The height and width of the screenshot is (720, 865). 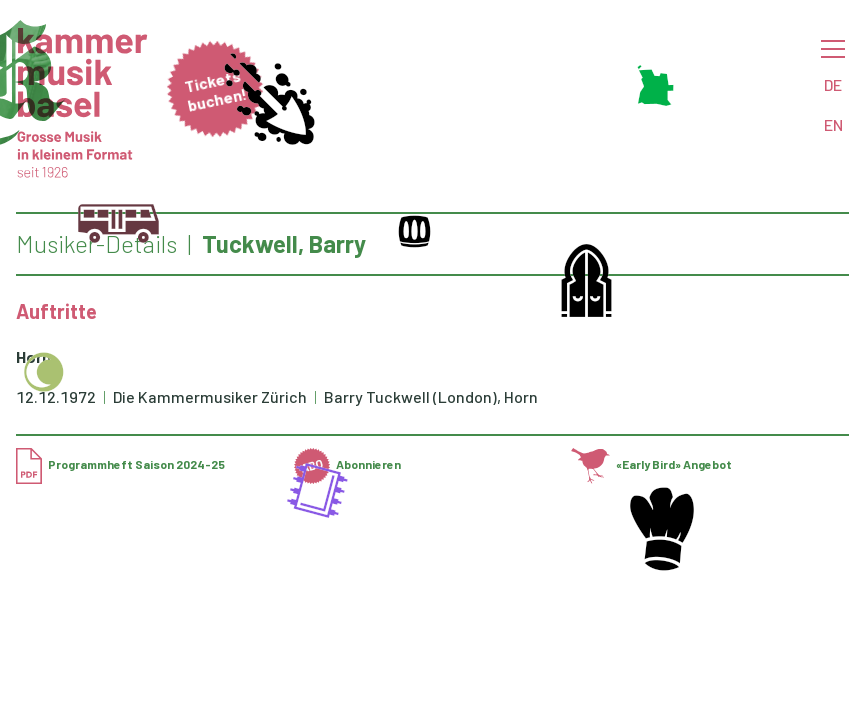 I want to click on barrel or cask item in a game inventory, so click(x=414, y=231).